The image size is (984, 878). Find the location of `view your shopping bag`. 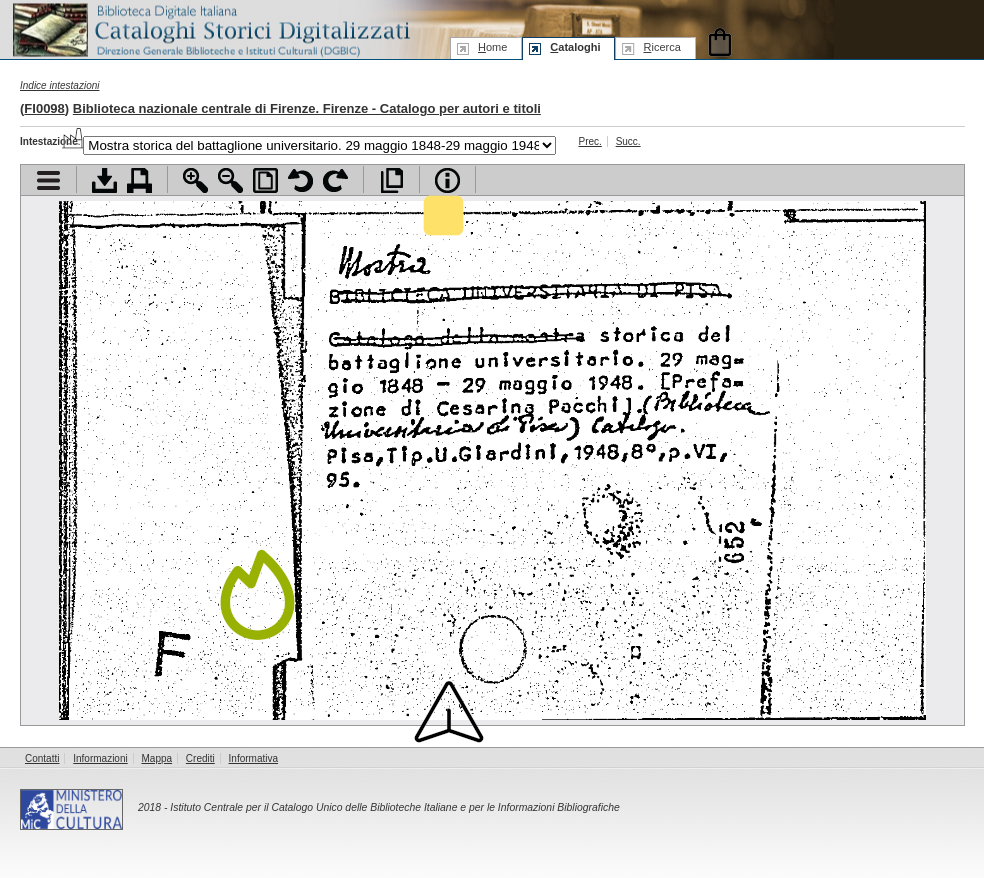

view your shopping bag is located at coordinates (720, 42).